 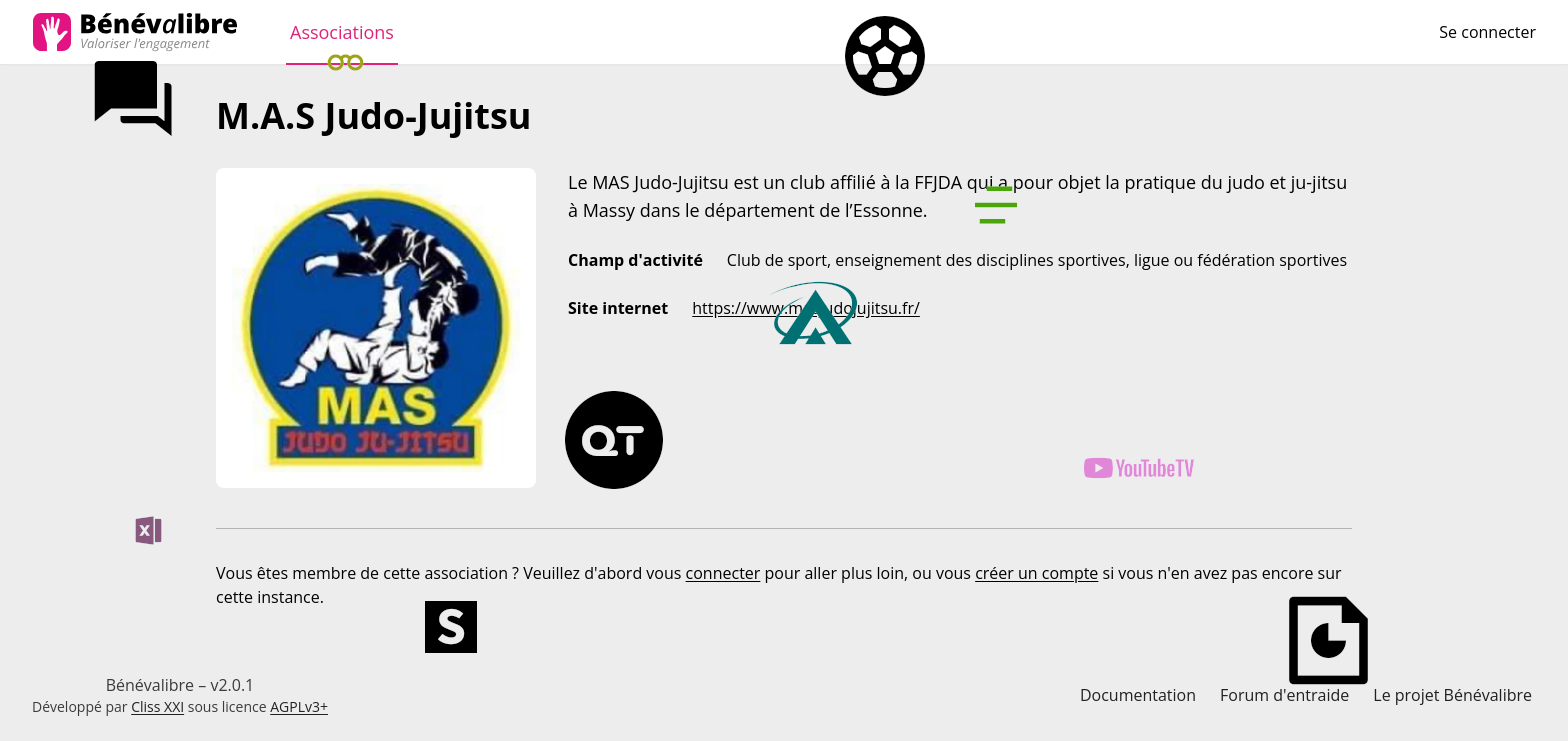 I want to click on open conversation or chat, so click(x=135, y=94).